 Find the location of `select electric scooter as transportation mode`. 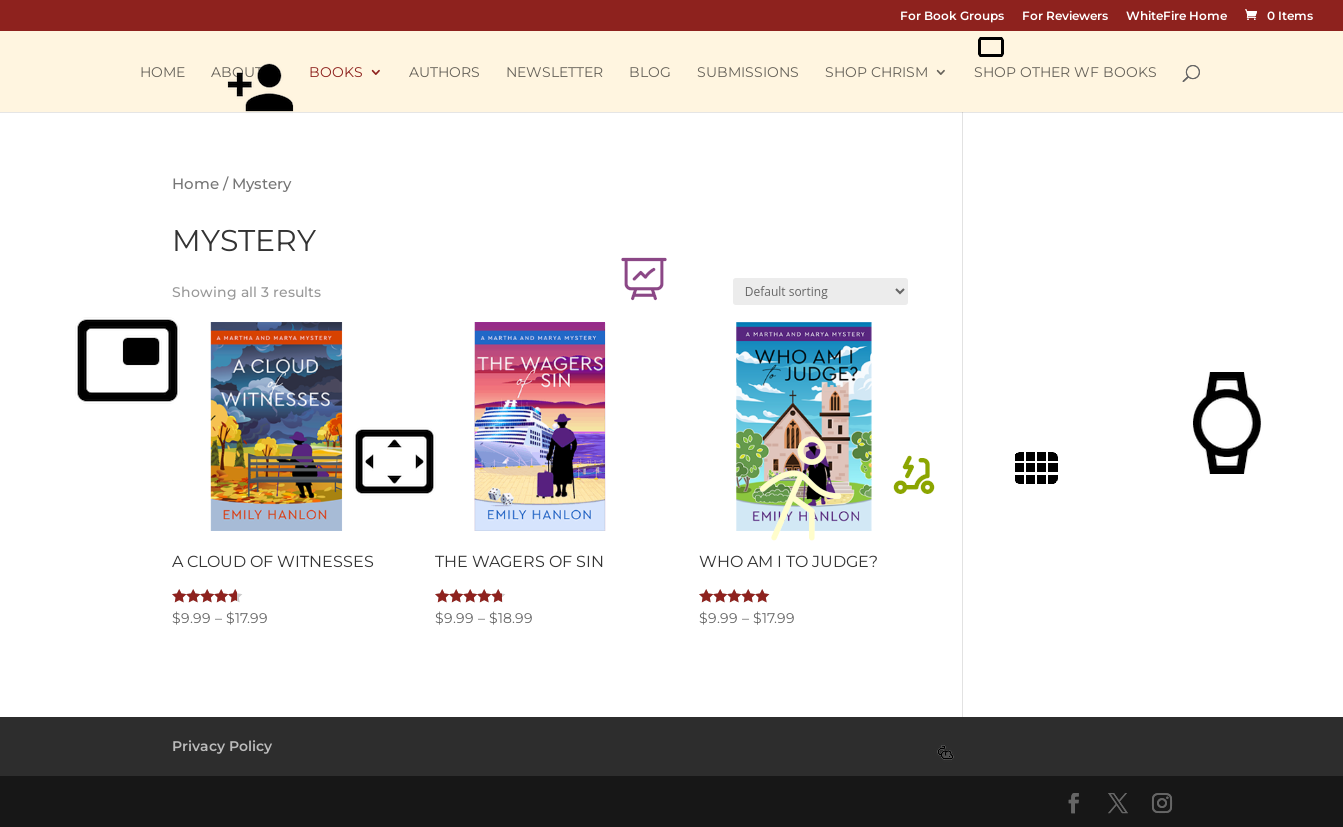

select electric scooter as transportation mode is located at coordinates (914, 476).